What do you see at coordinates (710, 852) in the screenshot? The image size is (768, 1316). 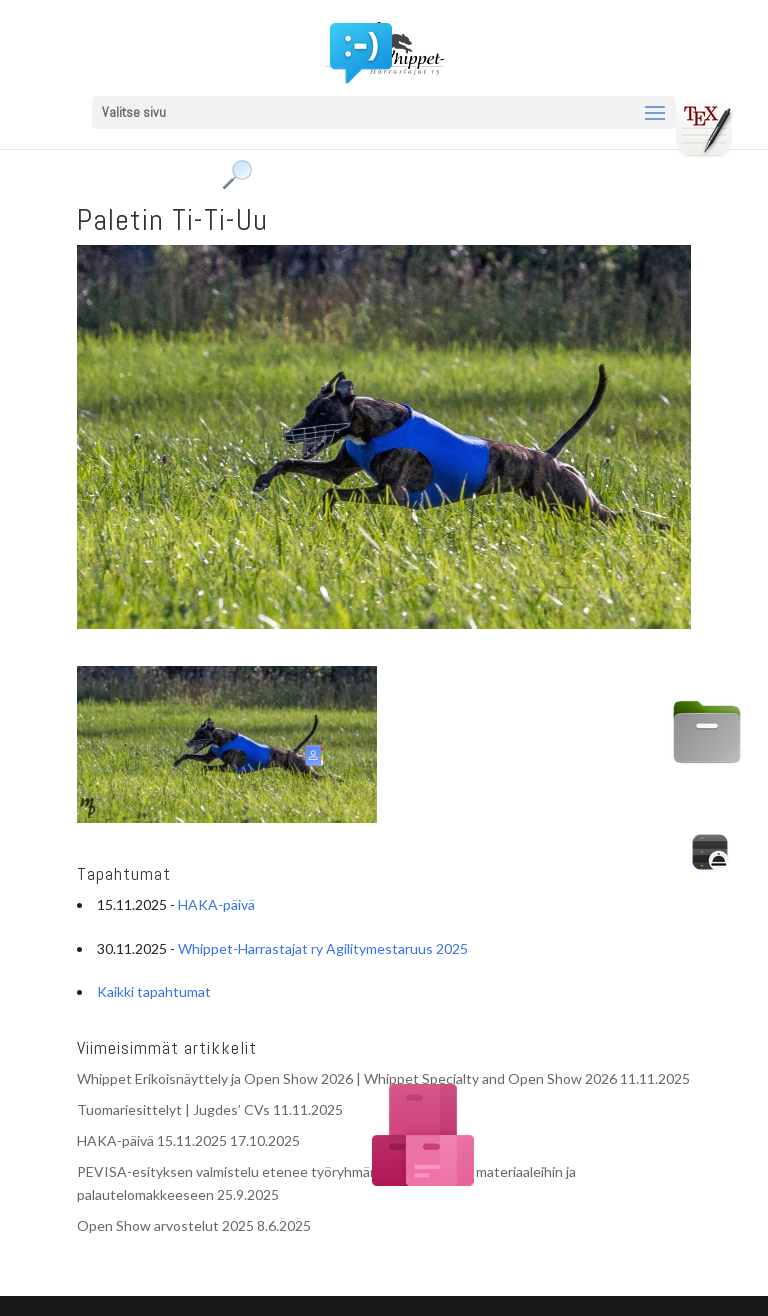 I see `configure network server discovery settings` at bounding box center [710, 852].